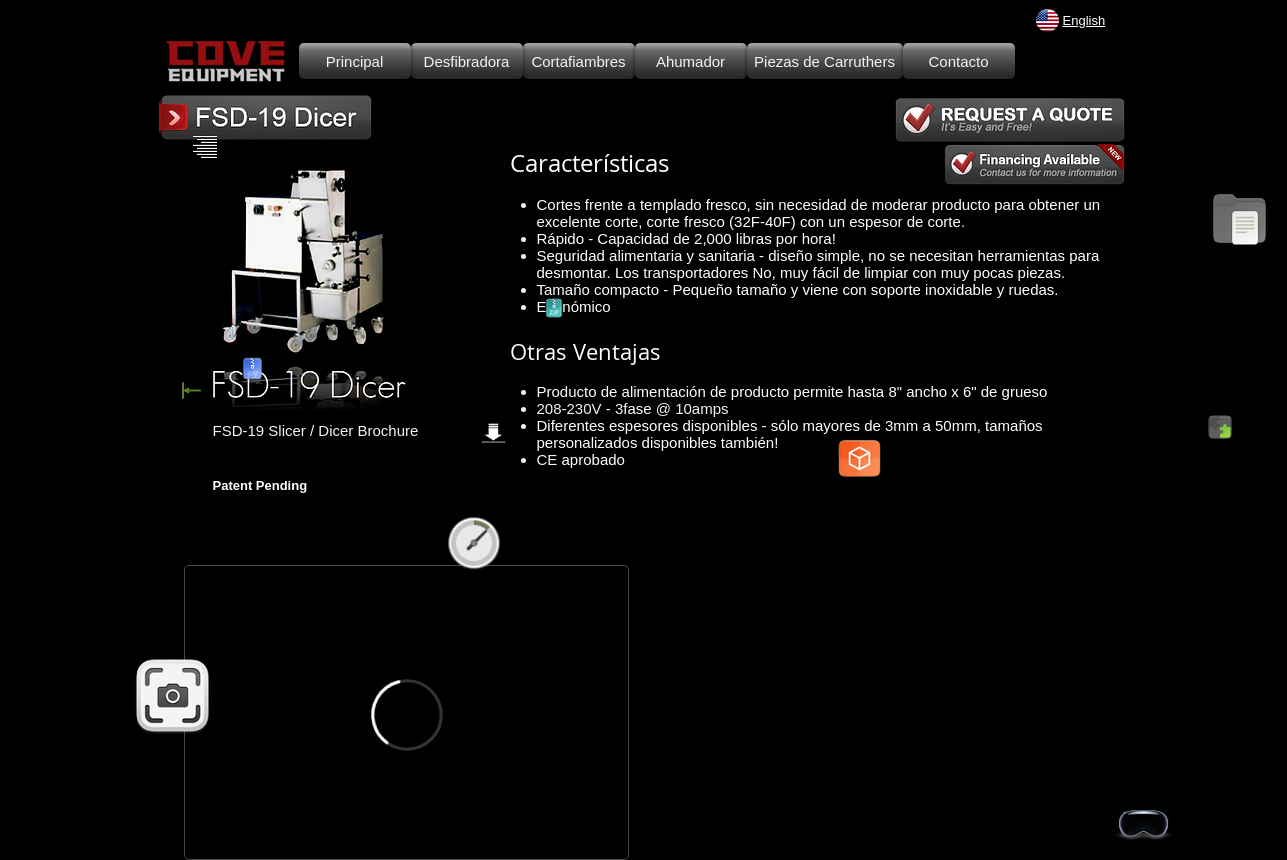 The width and height of the screenshot is (1287, 860). I want to click on open an existing document or file, so click(1239, 218).